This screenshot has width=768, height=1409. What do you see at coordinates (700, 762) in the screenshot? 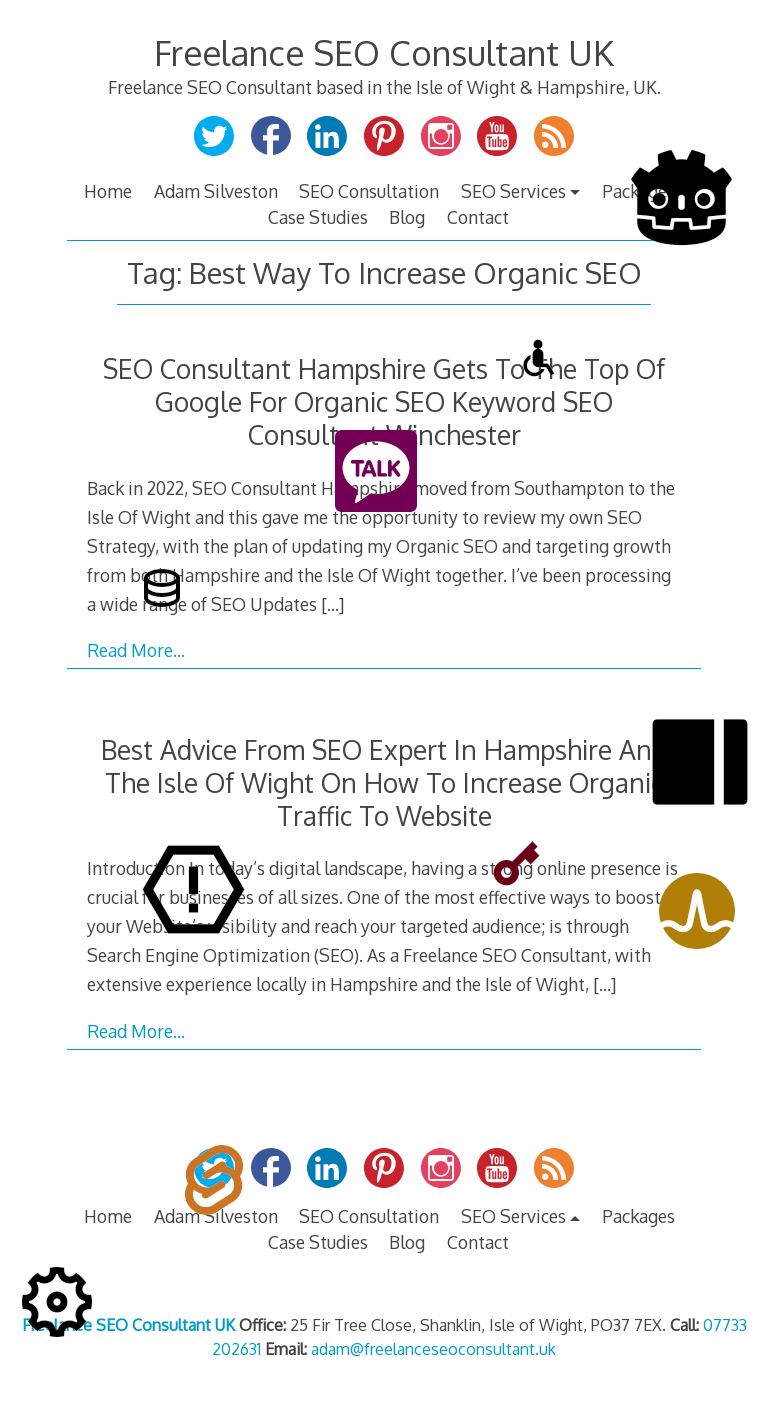
I see `switch to right sidebar layout` at bounding box center [700, 762].